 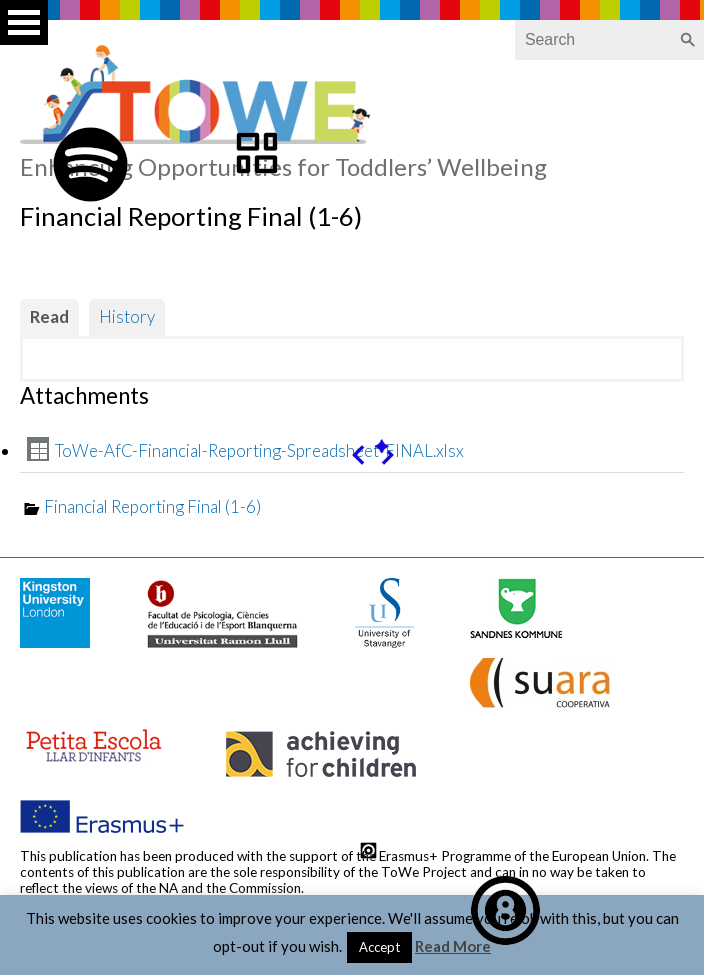 I want to click on access billiards or pool game, so click(x=505, y=910).